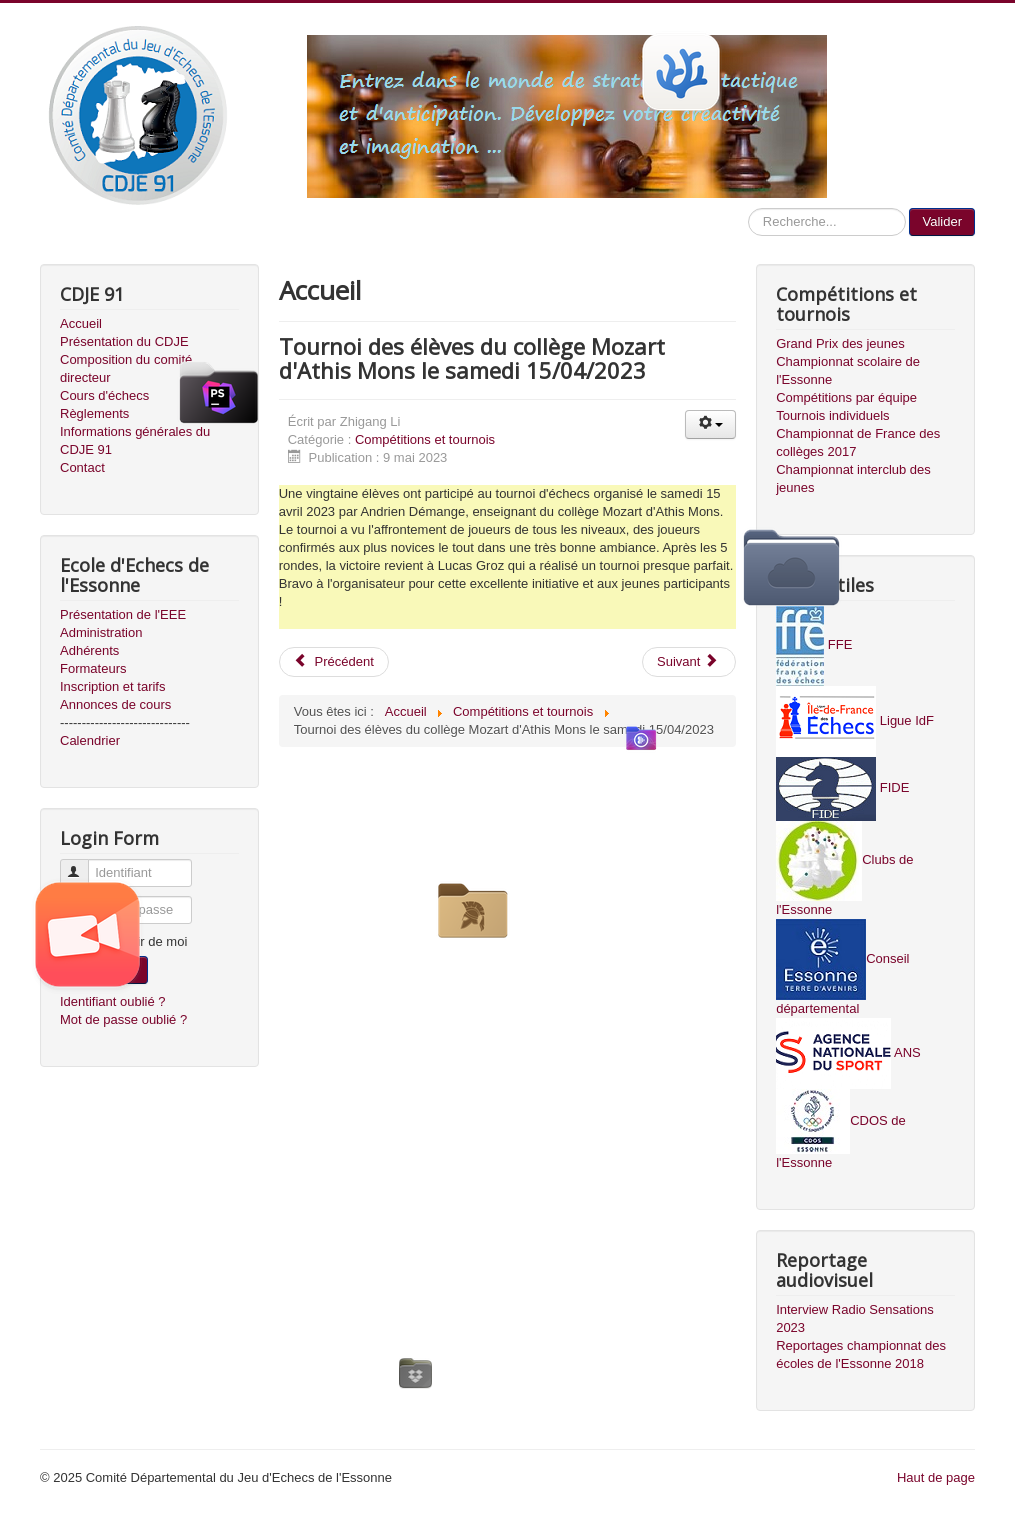  I want to click on folder containing phpstorm project files, so click(218, 394).